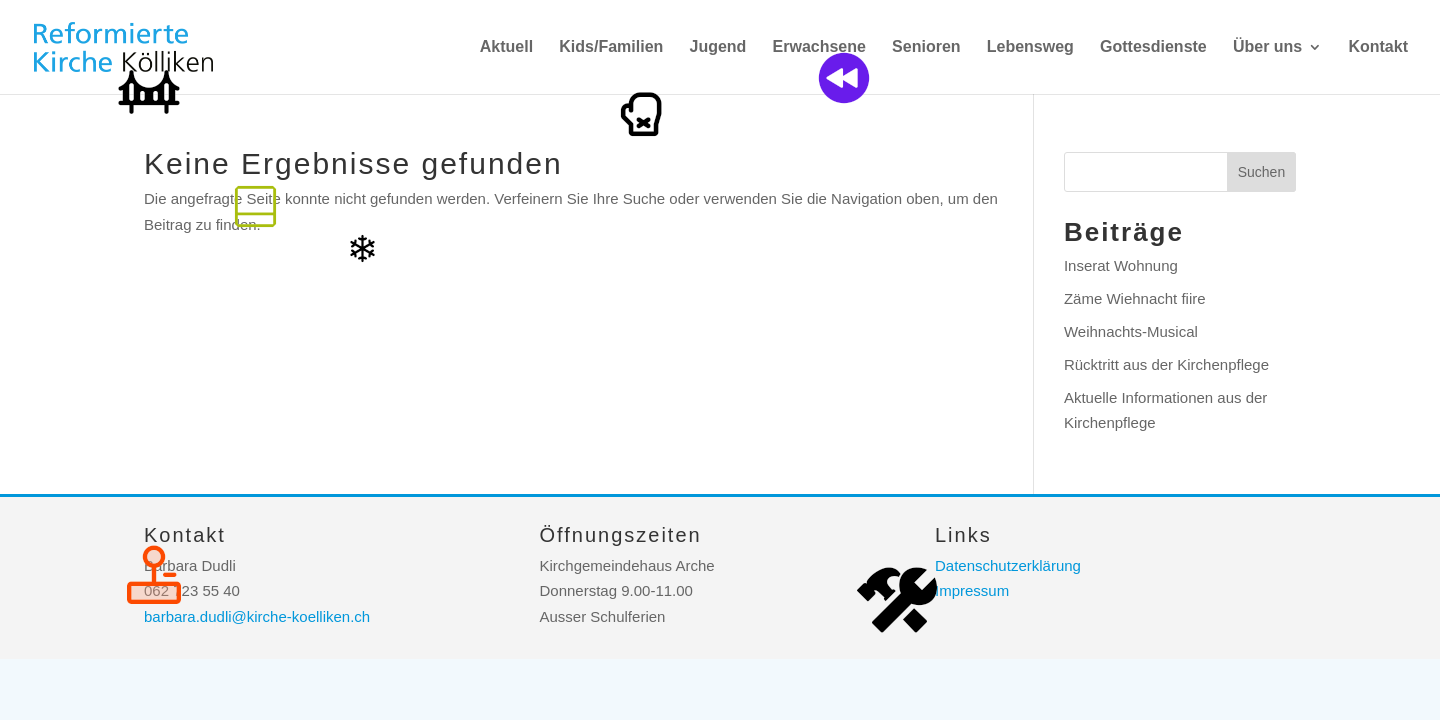 The height and width of the screenshot is (720, 1440). Describe the element at coordinates (897, 600) in the screenshot. I see `access settings or configuration options` at that location.